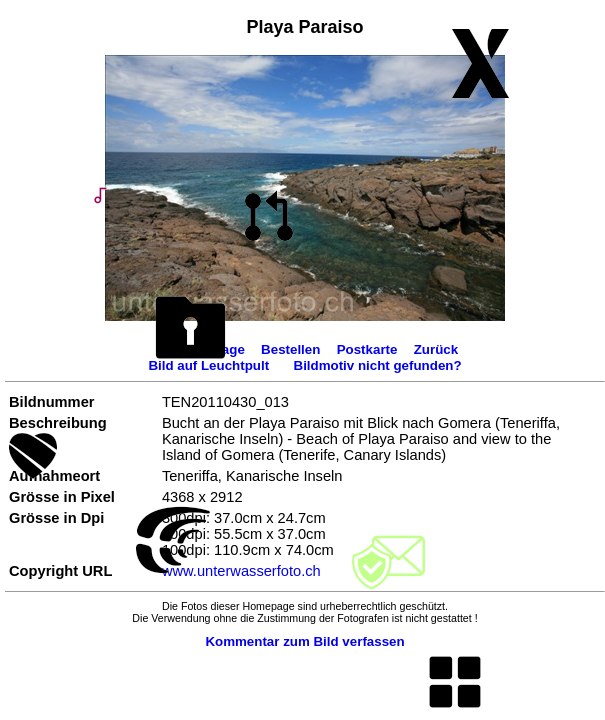 Image resolution: width=605 pixels, height=720 pixels. Describe the element at coordinates (388, 562) in the screenshot. I see `access SimpleLogin email alias service` at that location.